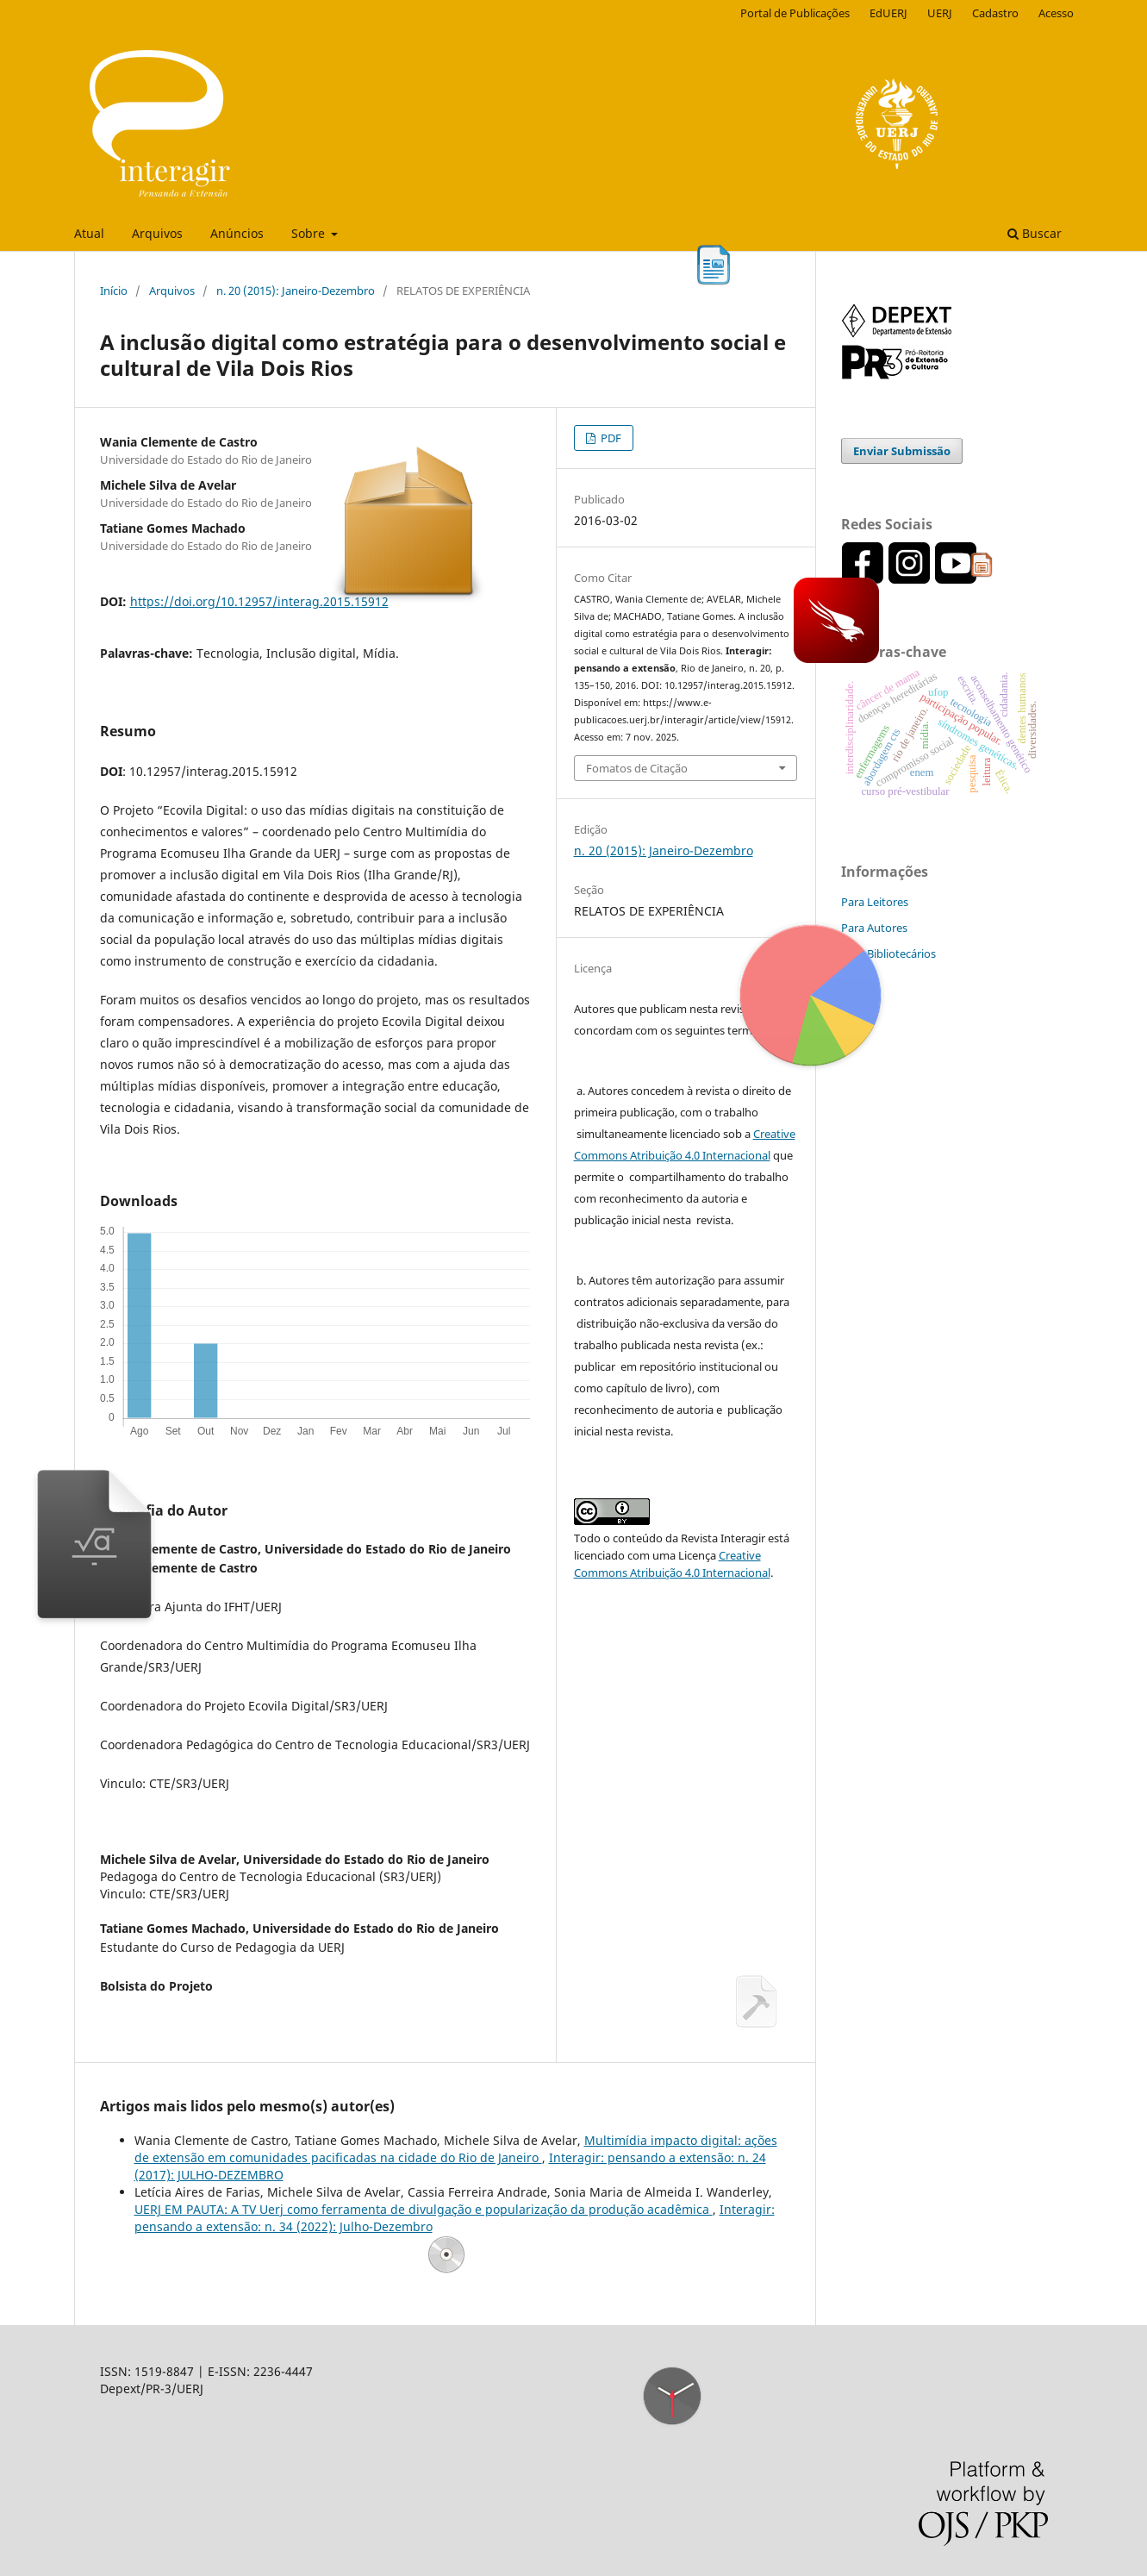 The height and width of the screenshot is (2576, 1147). I want to click on open disk usage analyzer, so click(810, 995).